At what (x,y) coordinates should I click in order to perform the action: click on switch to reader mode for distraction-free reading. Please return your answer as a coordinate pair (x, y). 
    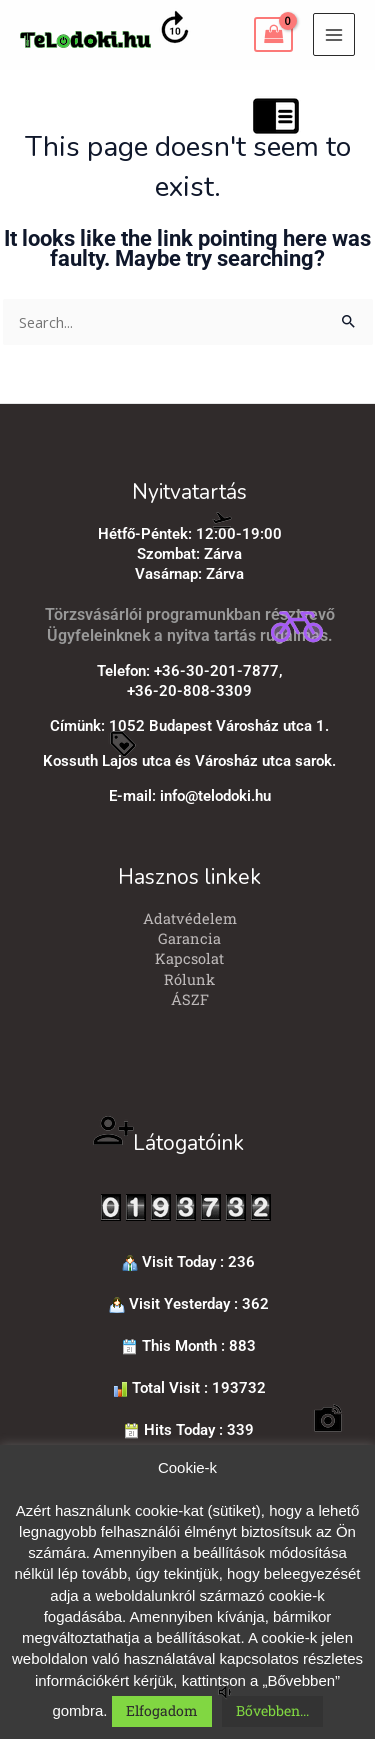
    Looking at the image, I should click on (276, 115).